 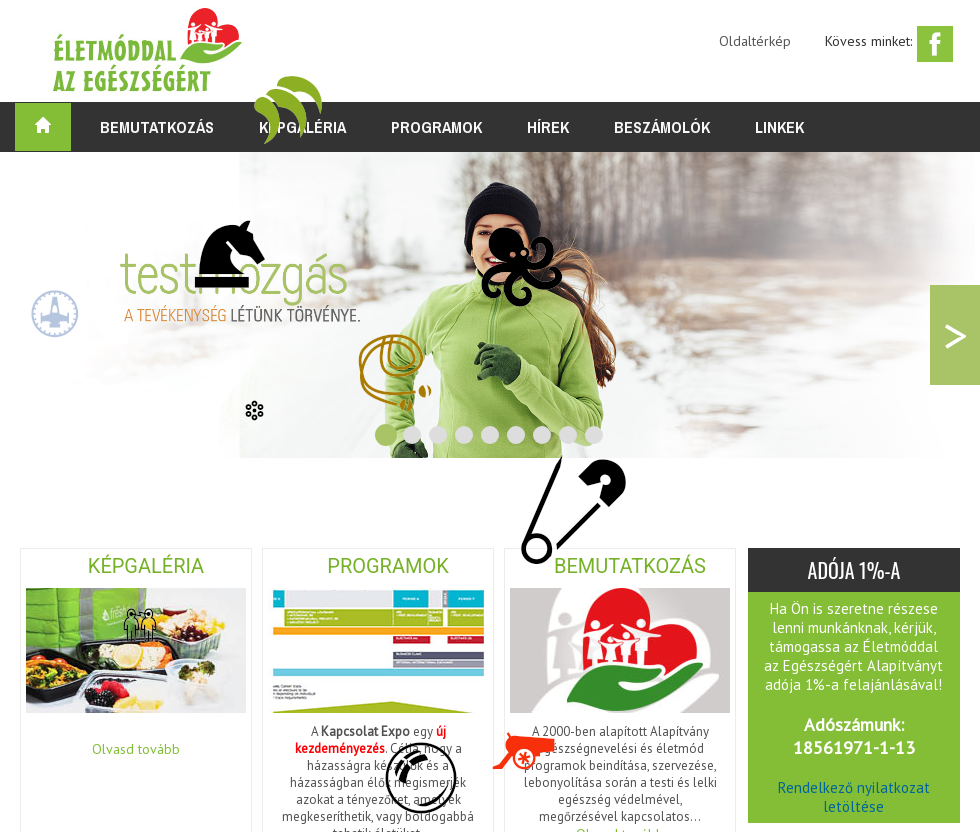 I want to click on target lock or tracking indicator, so click(x=55, y=314).